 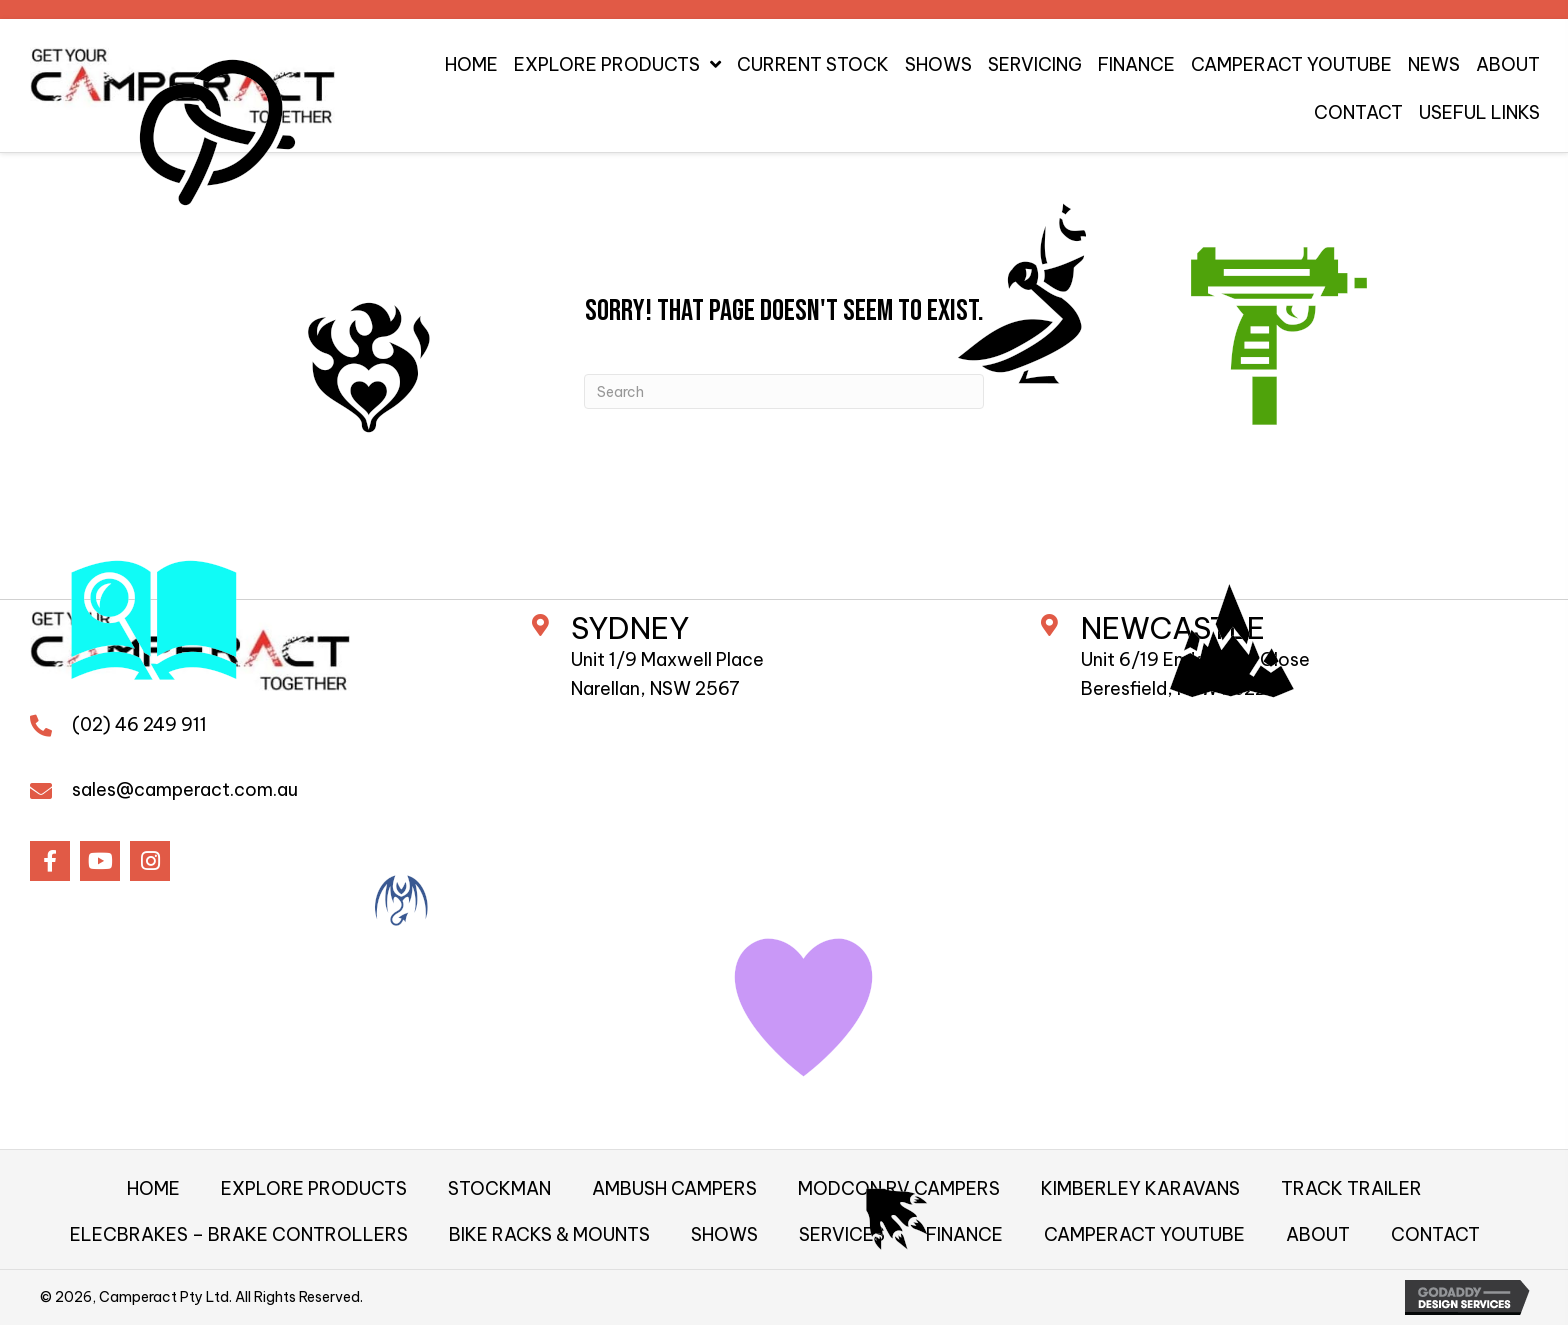 I want to click on indicates heartburn or acid reflux symptom, so click(x=366, y=367).